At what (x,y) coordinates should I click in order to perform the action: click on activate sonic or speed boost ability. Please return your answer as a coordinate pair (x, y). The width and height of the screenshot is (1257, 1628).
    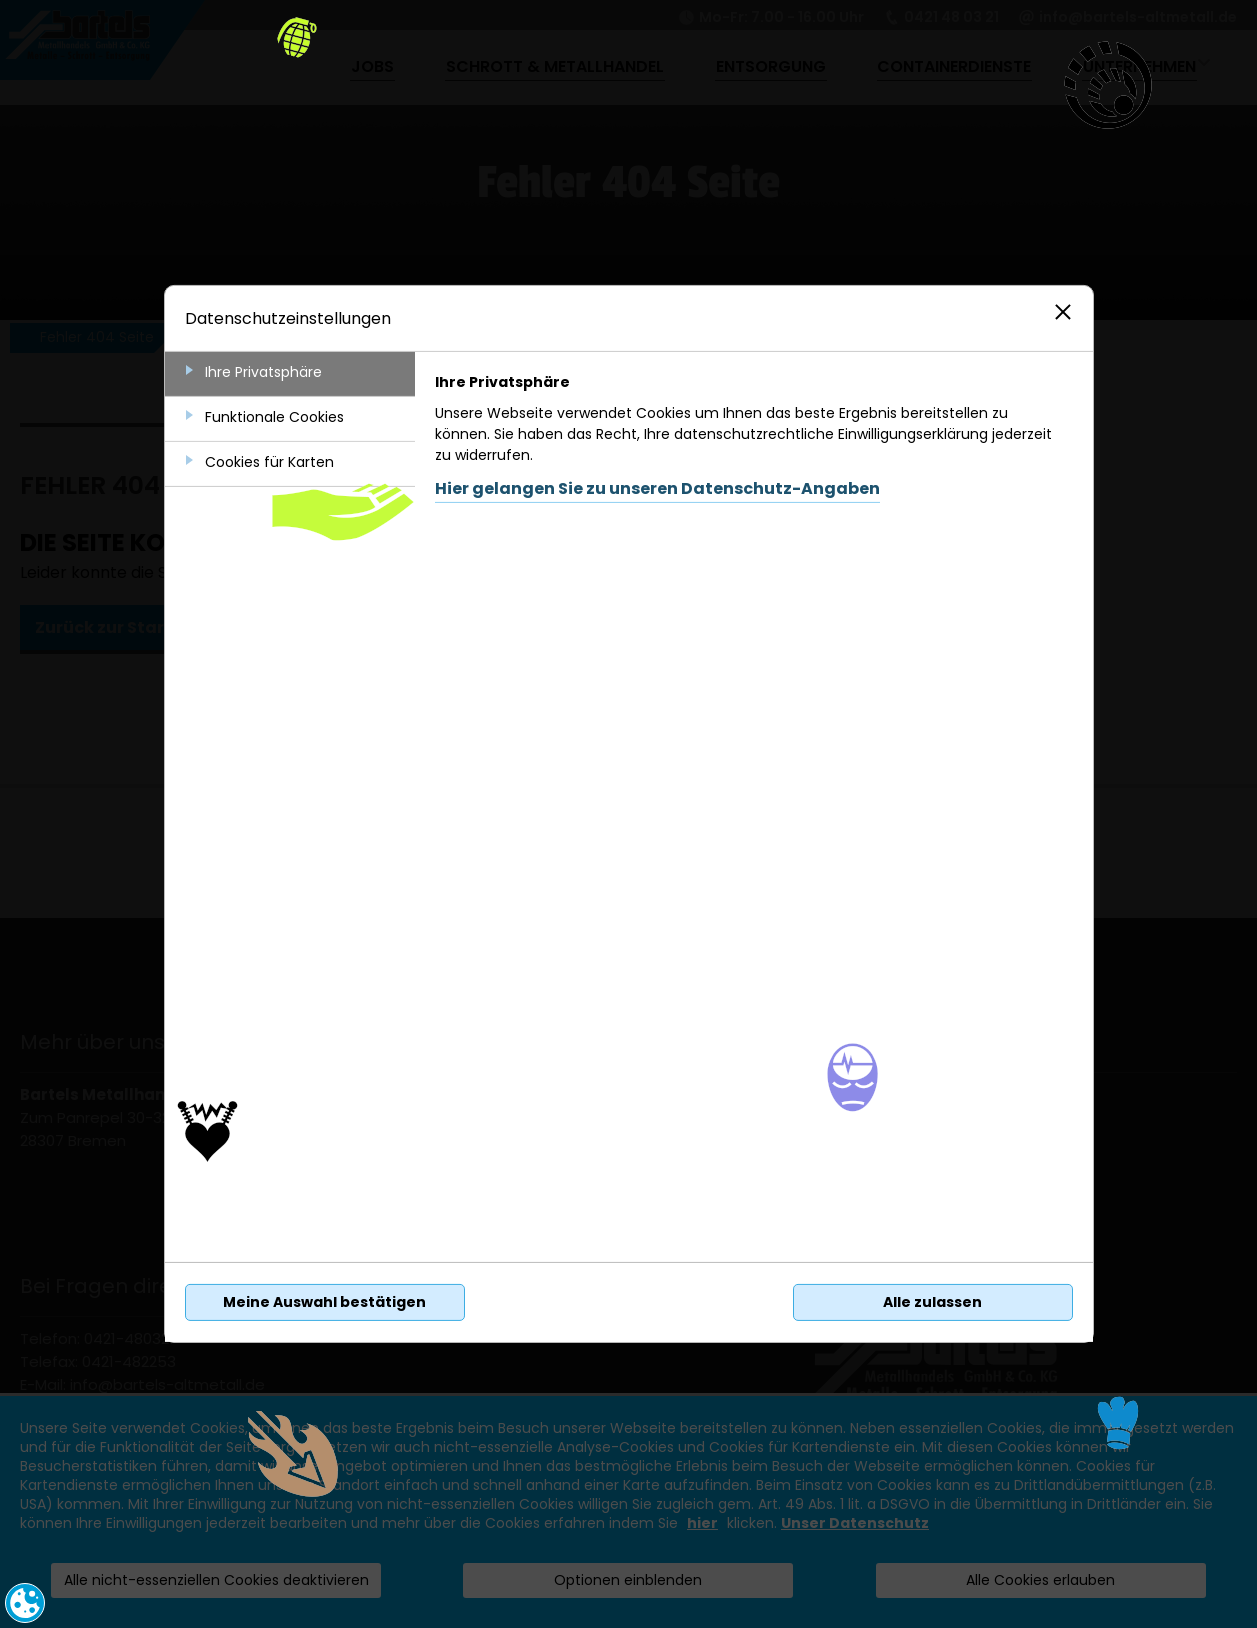
    Looking at the image, I should click on (1108, 85).